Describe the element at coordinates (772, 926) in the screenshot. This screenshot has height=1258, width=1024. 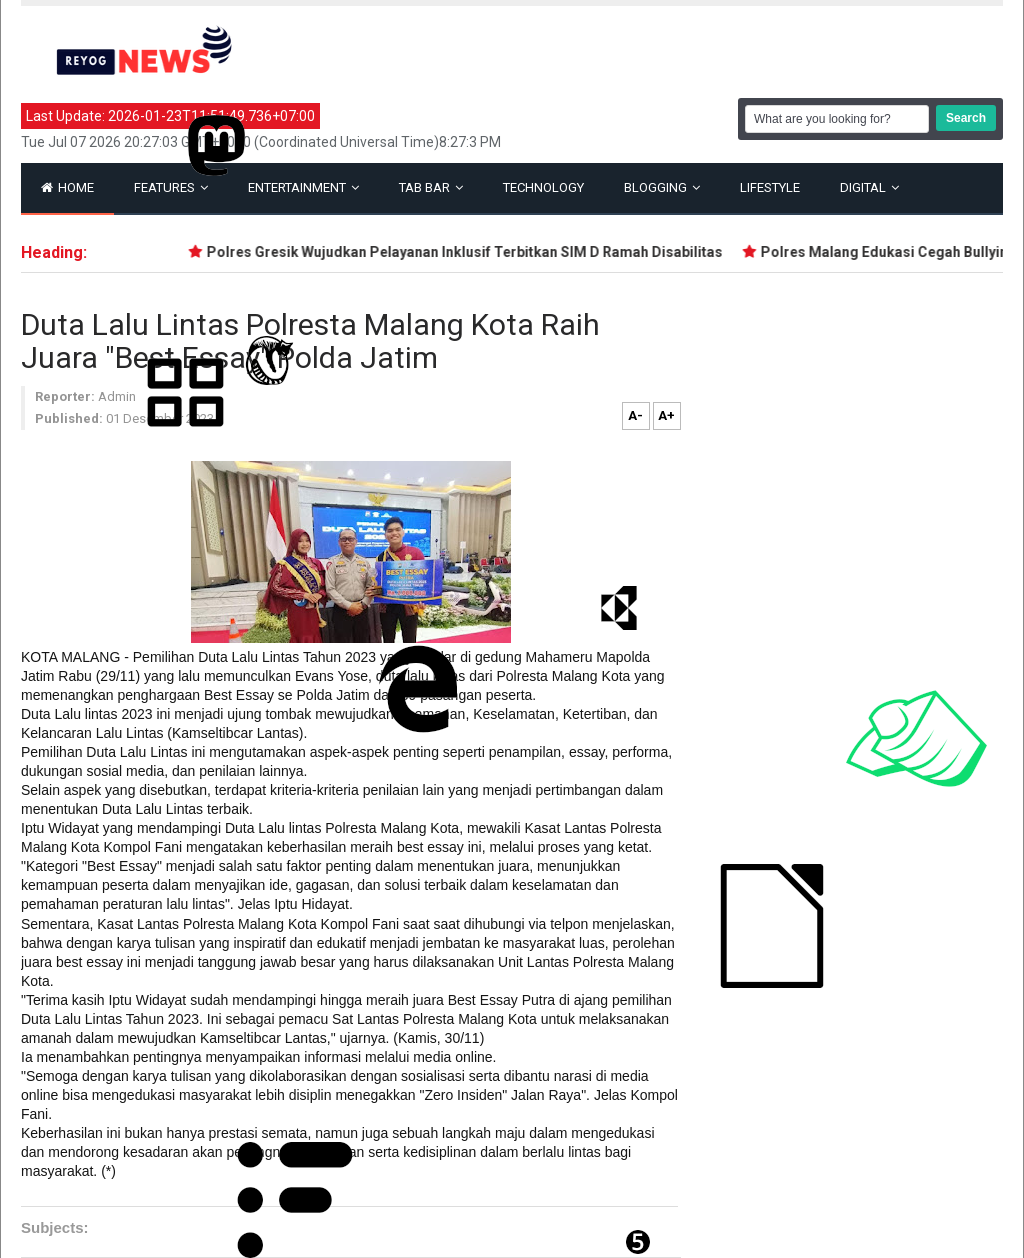
I see `open LibreOffice application` at that location.